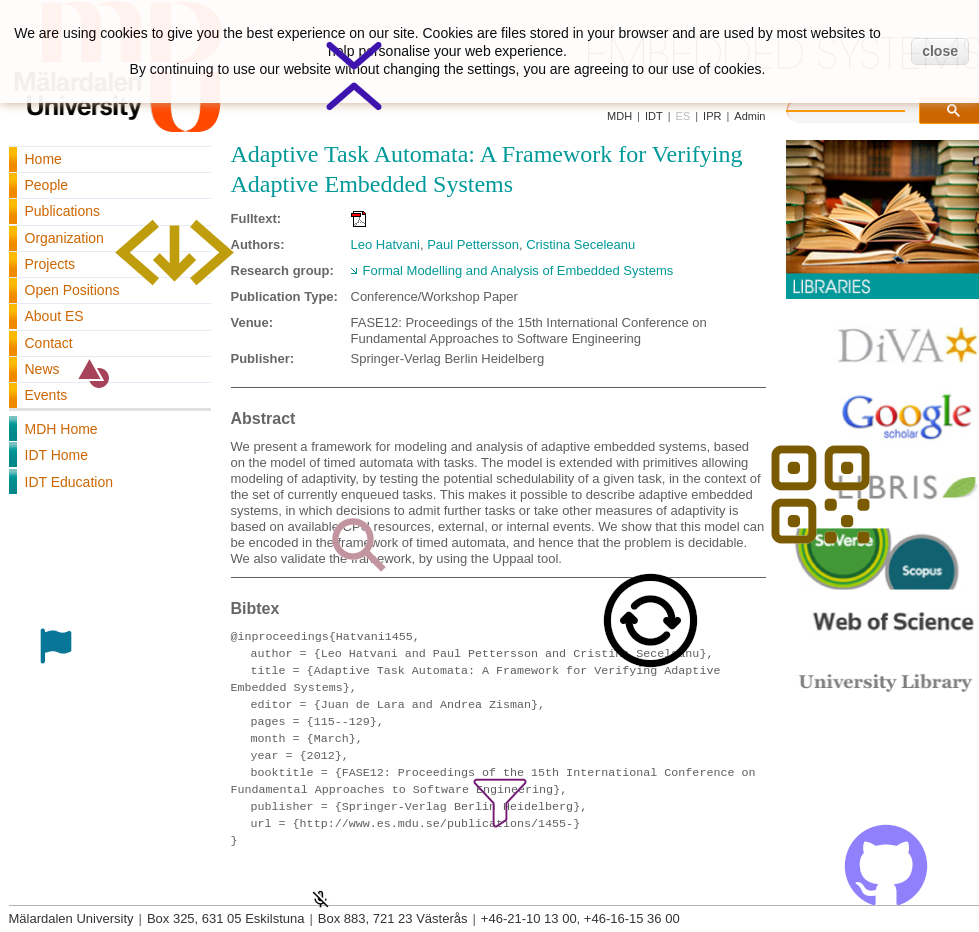  I want to click on flag or report content, so click(56, 646).